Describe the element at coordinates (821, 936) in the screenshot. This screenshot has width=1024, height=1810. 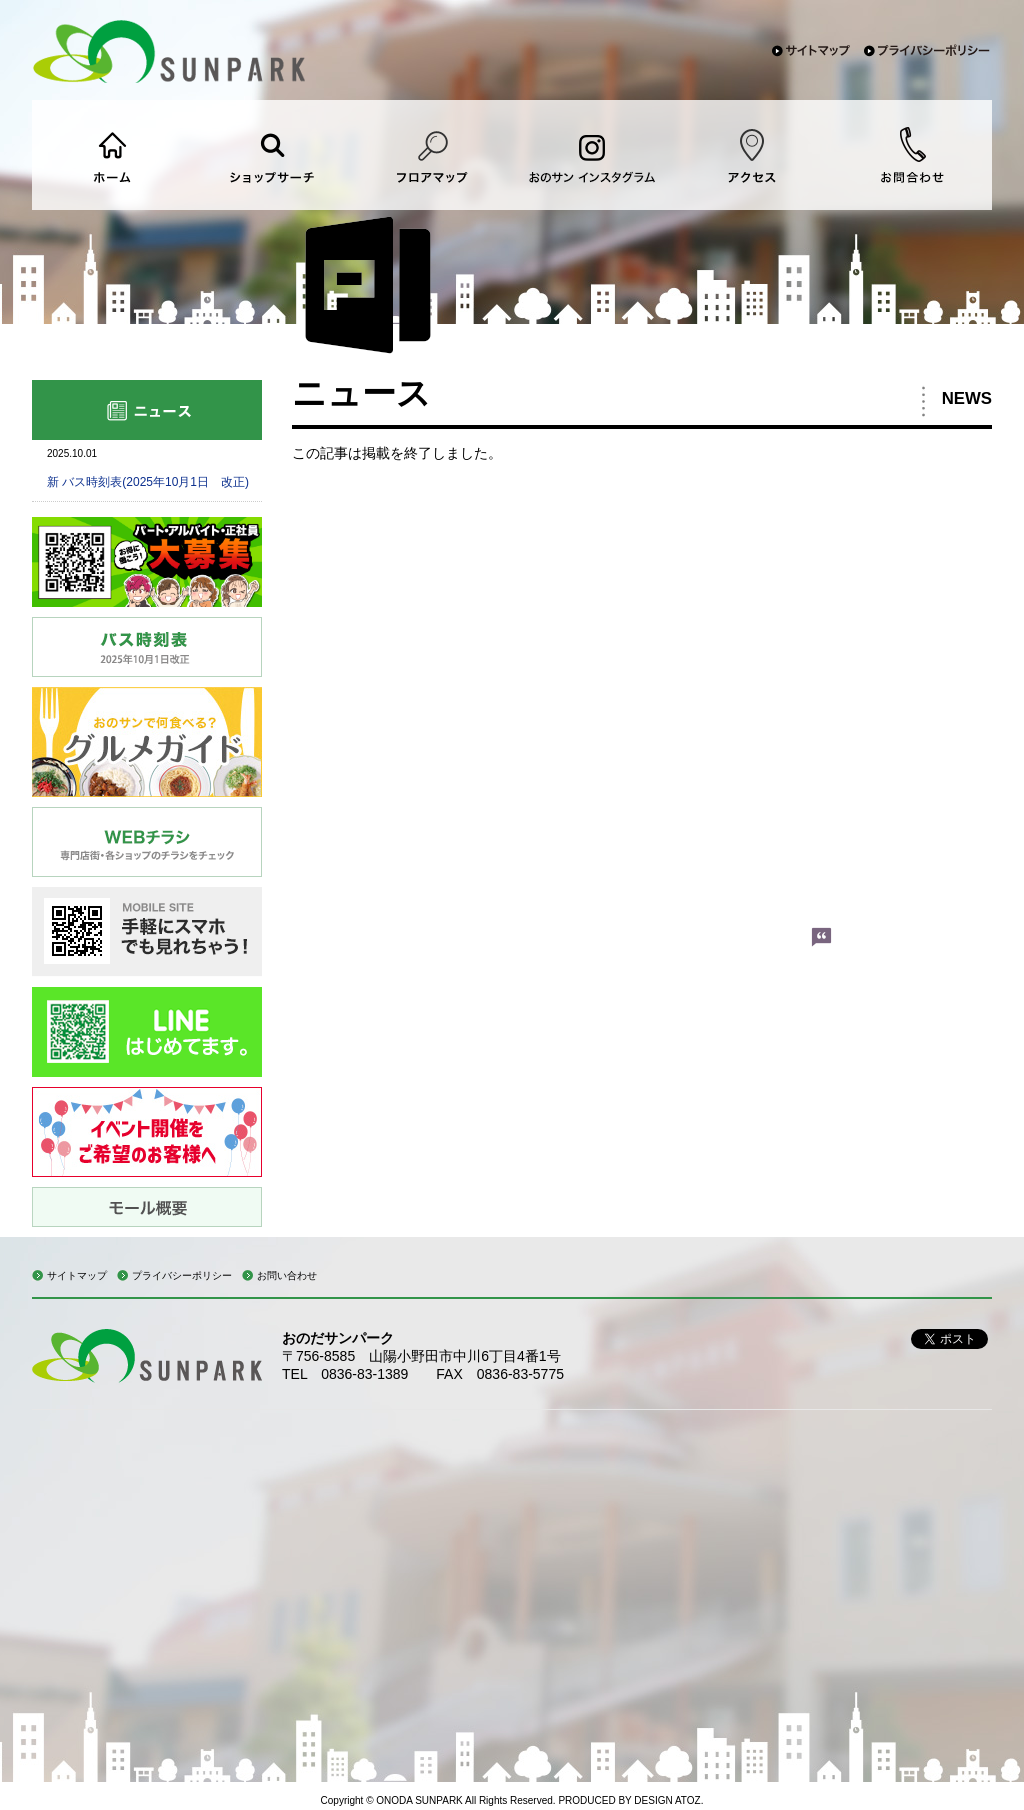
I see `view quoted messages` at that location.